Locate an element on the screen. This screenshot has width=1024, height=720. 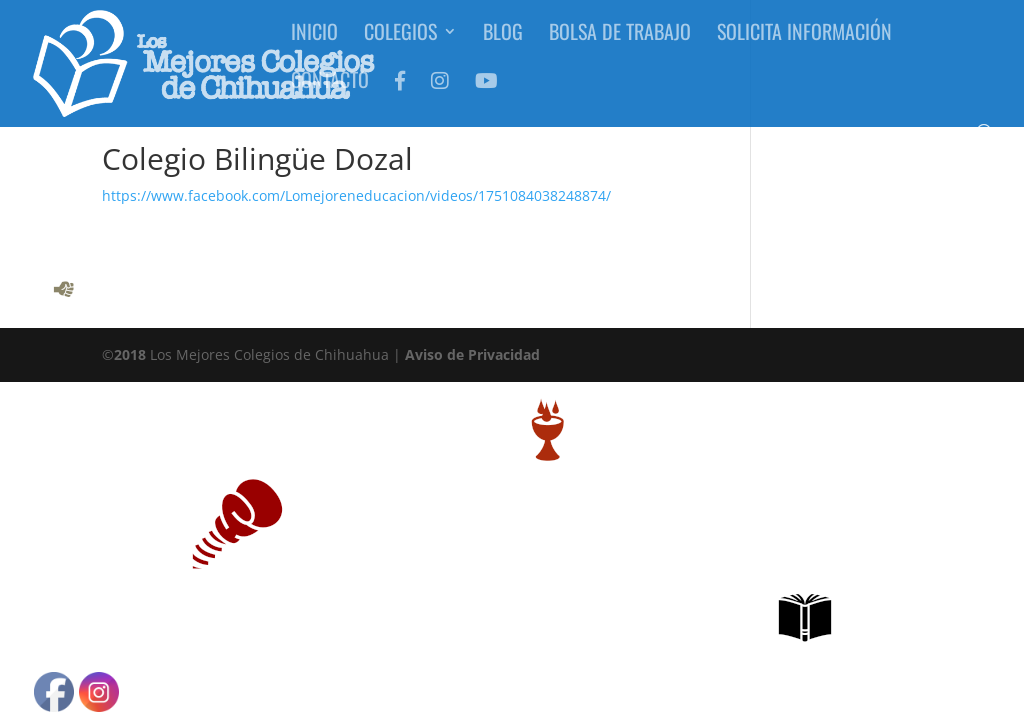
rock move in a rock-paper-scissors game is located at coordinates (64, 288).